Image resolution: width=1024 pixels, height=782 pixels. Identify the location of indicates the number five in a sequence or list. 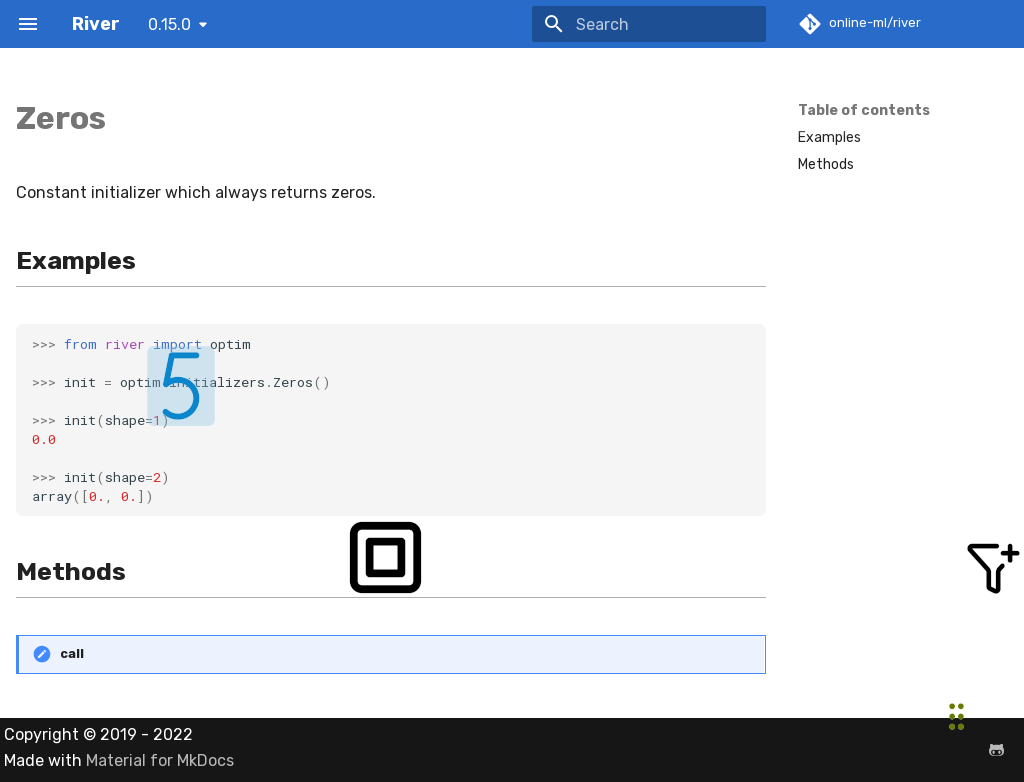
(181, 386).